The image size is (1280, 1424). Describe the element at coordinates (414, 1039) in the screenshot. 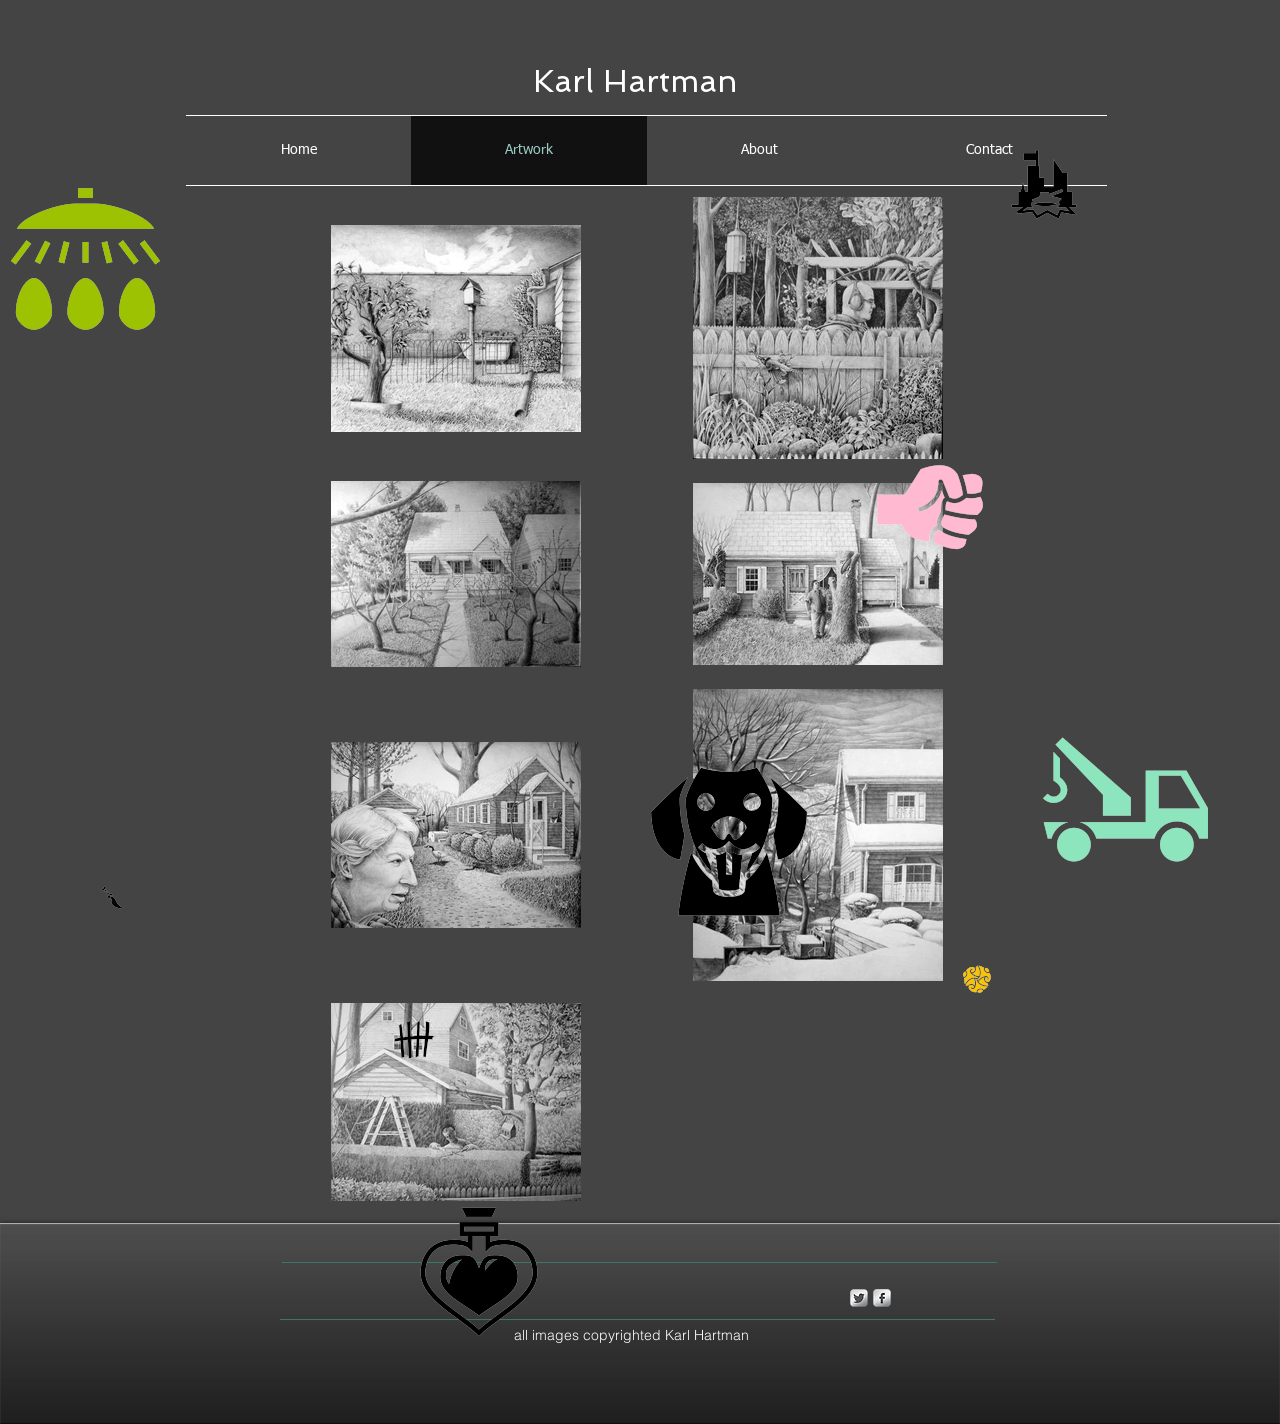

I see `indicates a count of five items or points` at that location.